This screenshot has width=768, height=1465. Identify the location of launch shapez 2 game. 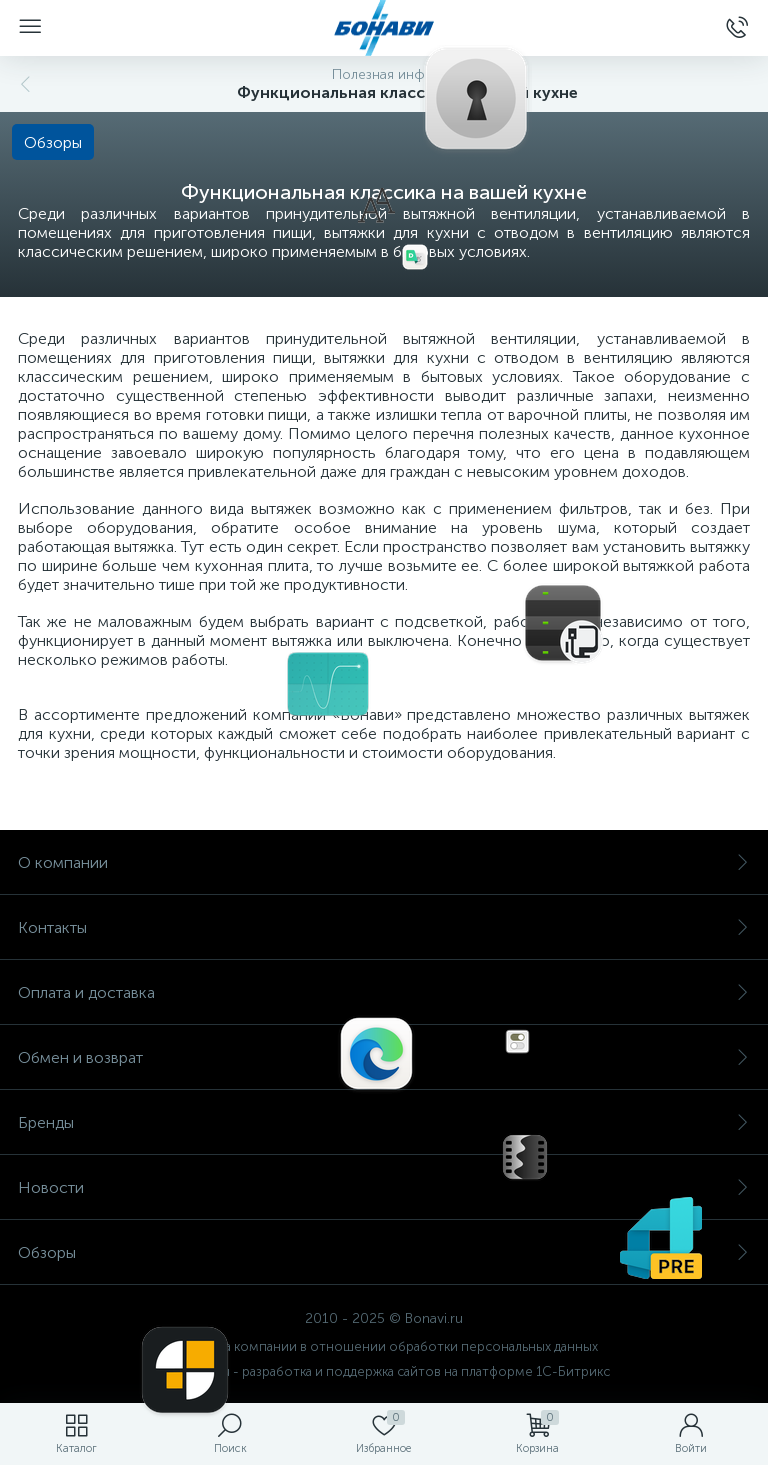
(185, 1370).